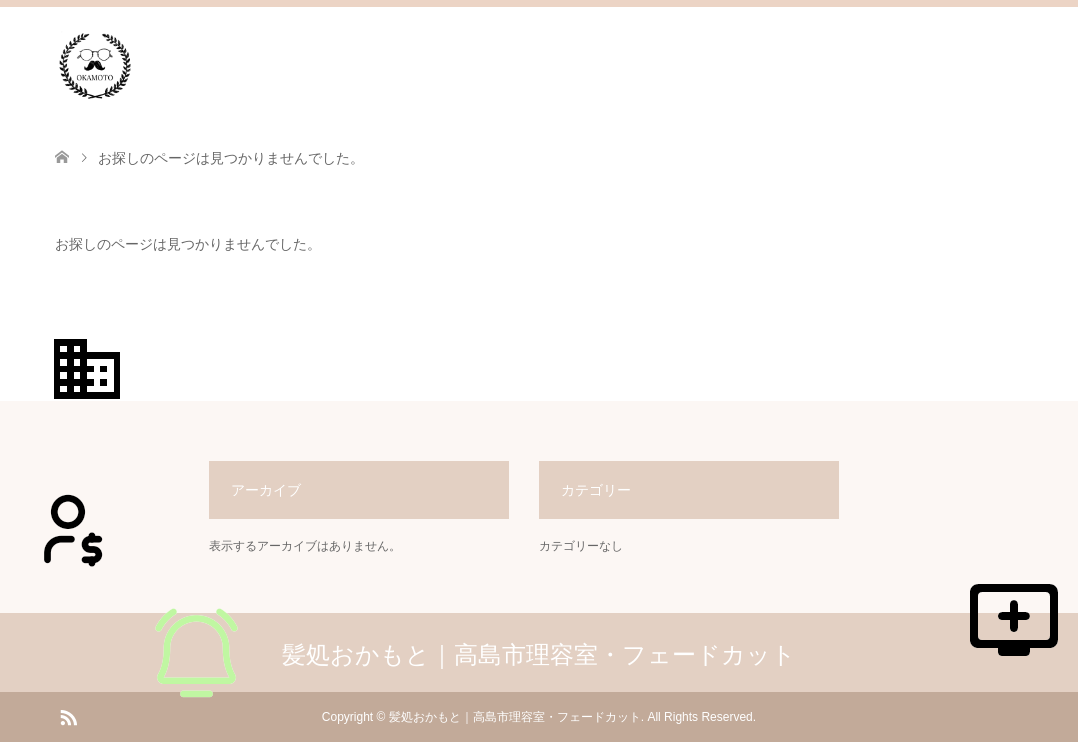 This screenshot has height=742, width=1078. What do you see at coordinates (68, 529) in the screenshot?
I see `view user payment or billing information` at bounding box center [68, 529].